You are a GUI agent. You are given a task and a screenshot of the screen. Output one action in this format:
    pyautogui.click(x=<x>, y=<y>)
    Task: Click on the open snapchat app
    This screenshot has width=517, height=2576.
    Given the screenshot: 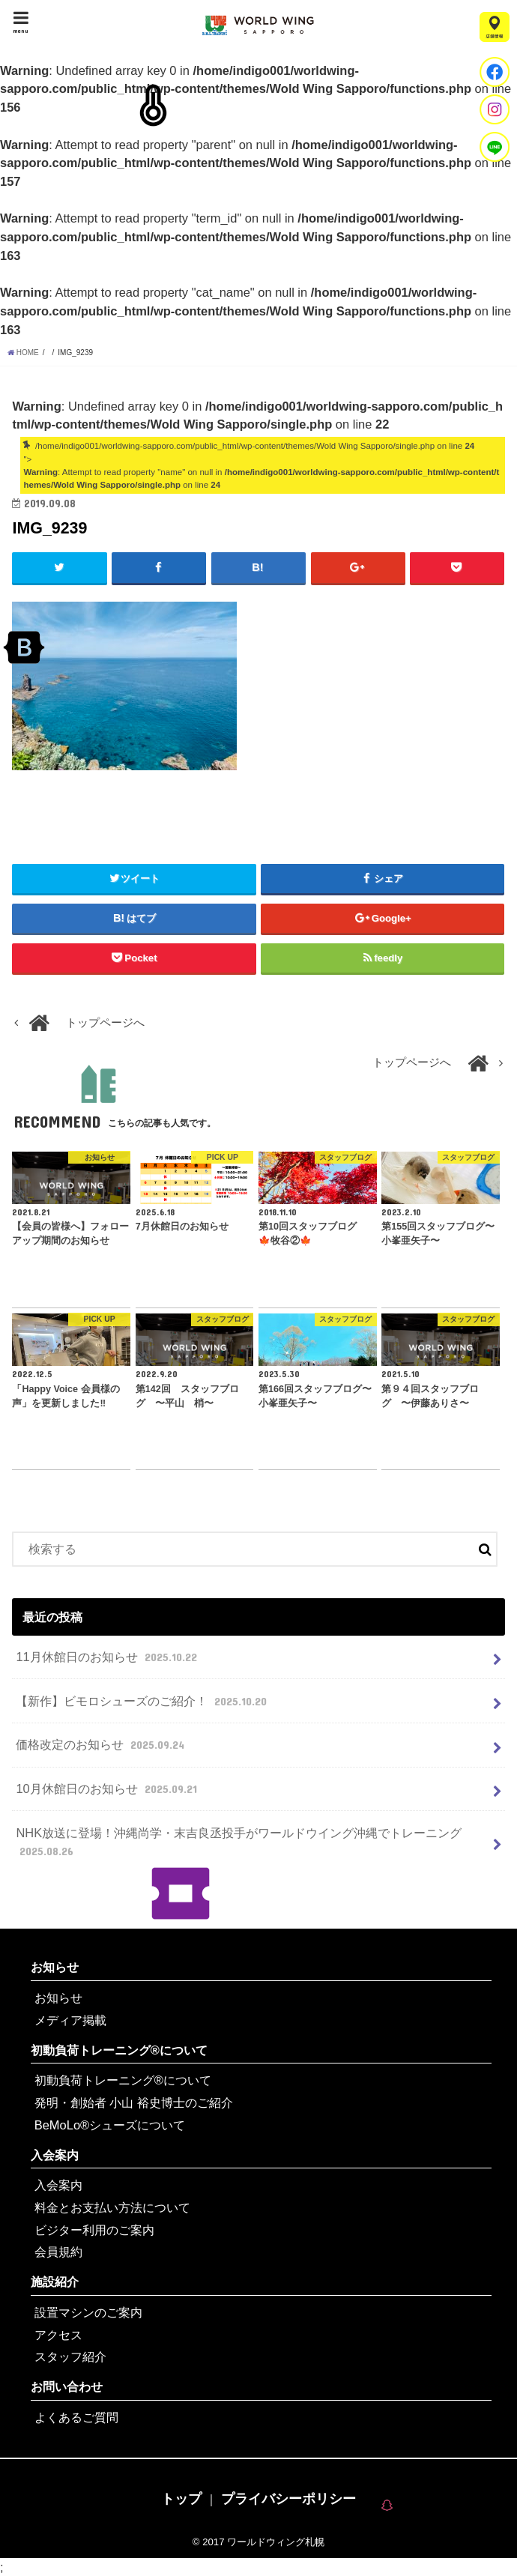 What is the action you would take?
    pyautogui.click(x=387, y=2505)
    